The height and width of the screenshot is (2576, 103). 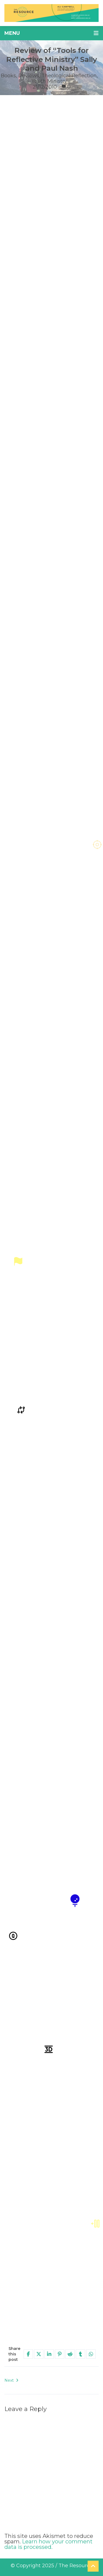 I want to click on center or focus on current location, so click(x=97, y=845).